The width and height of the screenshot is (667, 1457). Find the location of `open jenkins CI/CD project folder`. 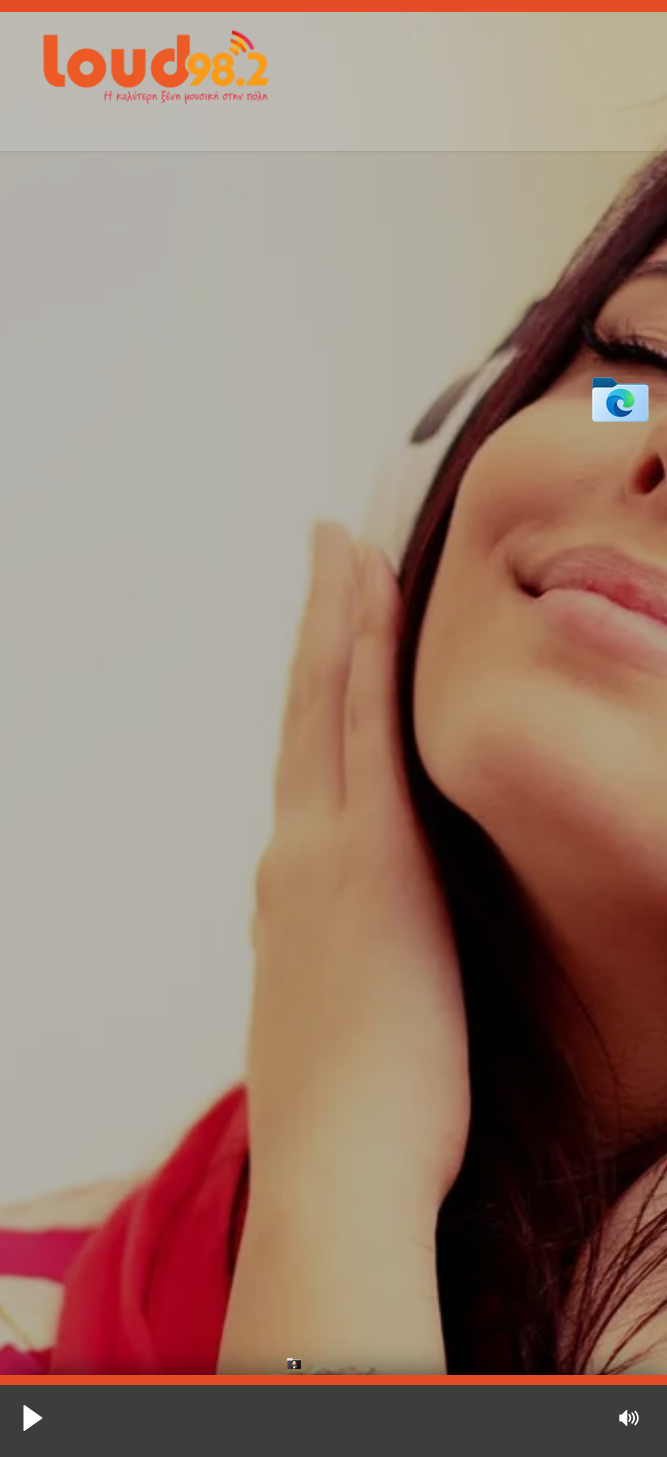

open jenkins CI/CD project folder is located at coordinates (294, 1364).